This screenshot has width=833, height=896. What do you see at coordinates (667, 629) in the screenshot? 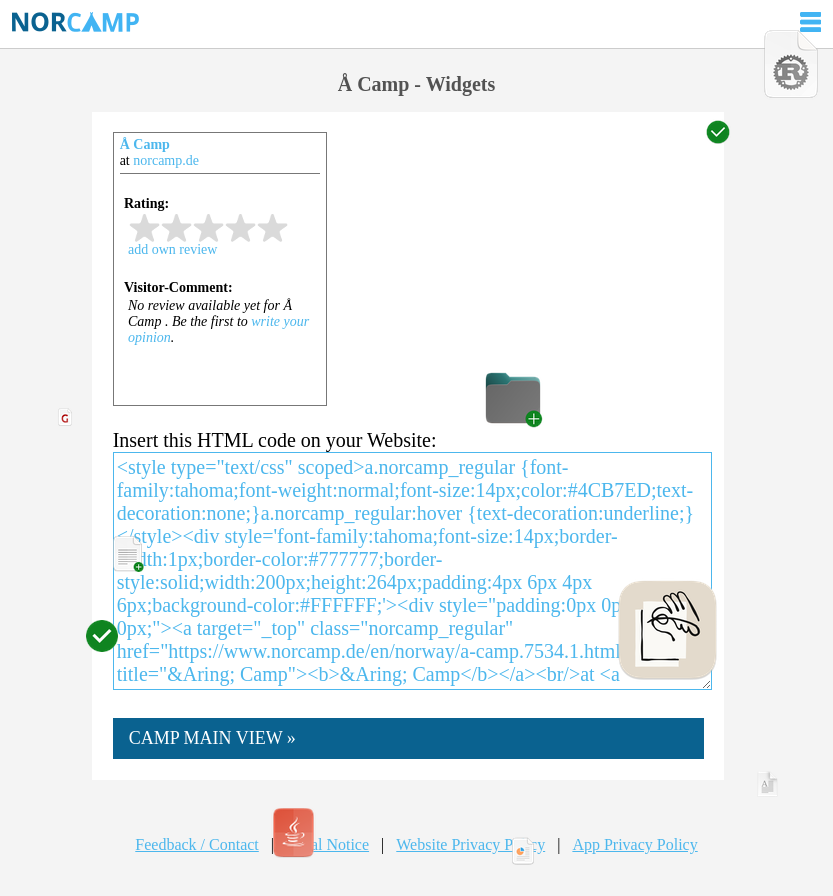
I see `open Claude Notes app` at bounding box center [667, 629].